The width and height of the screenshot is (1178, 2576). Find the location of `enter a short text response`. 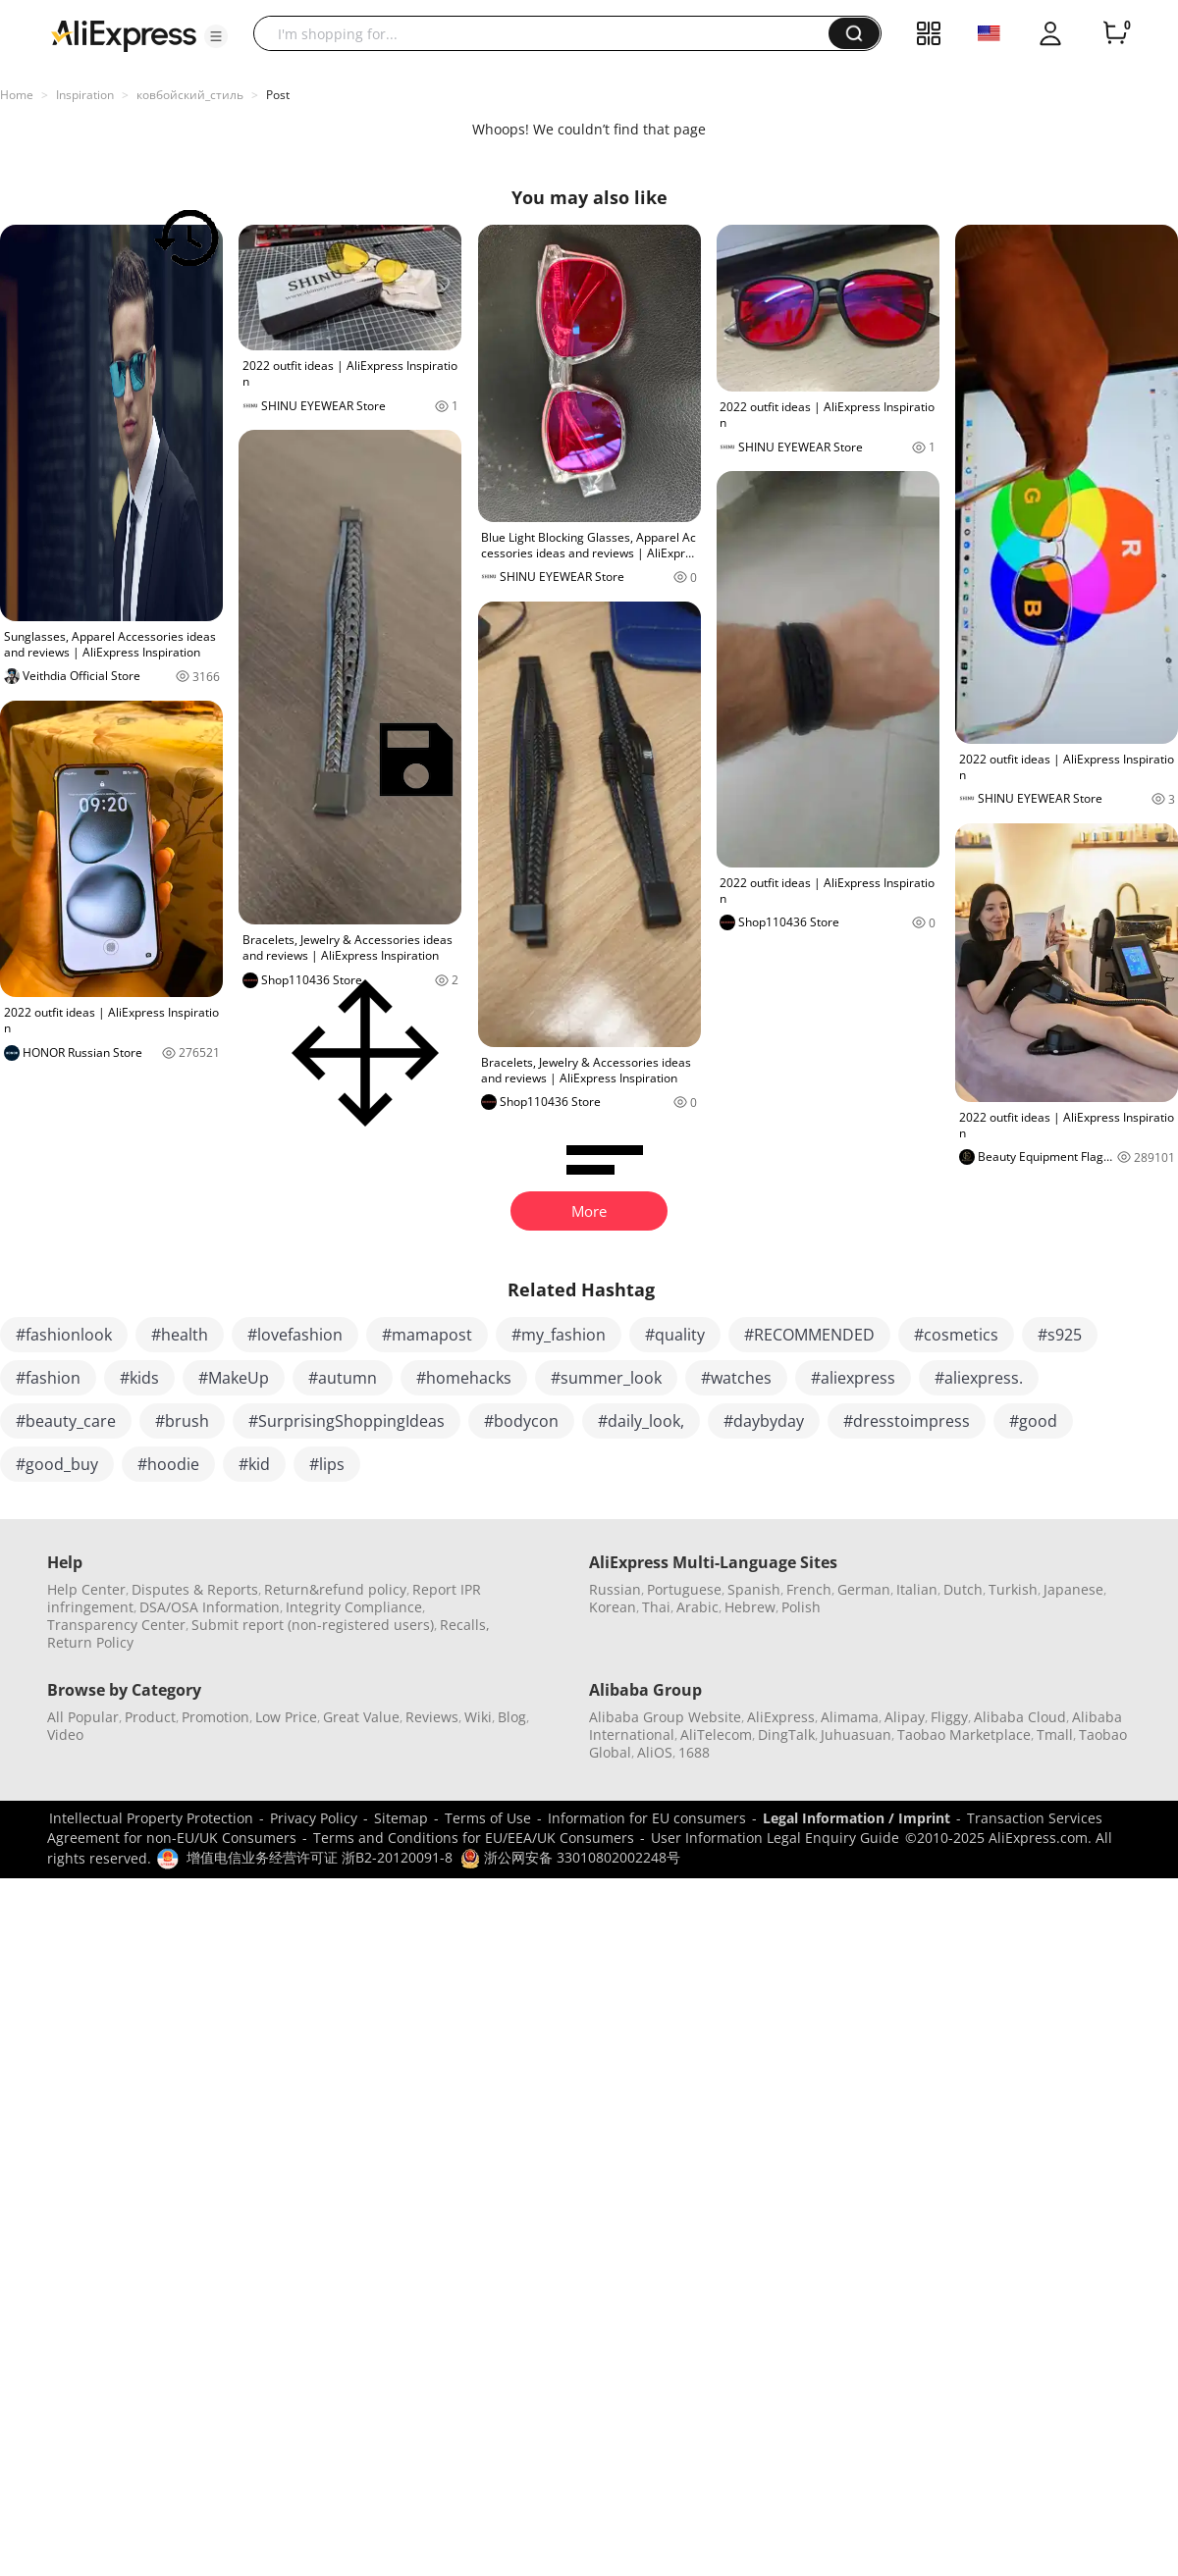

enter a short text response is located at coordinates (605, 1160).